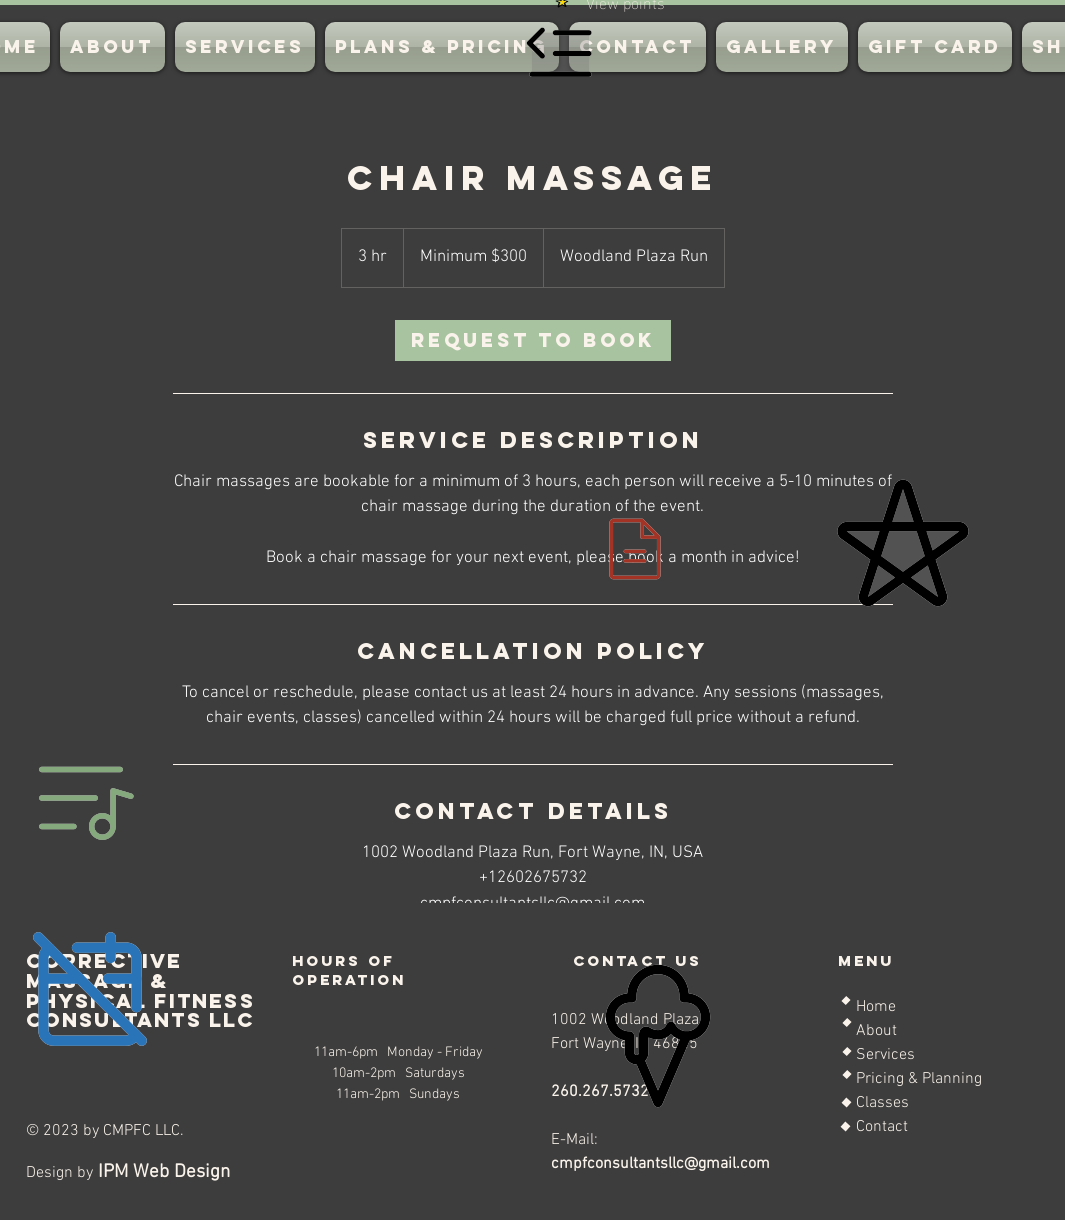 Image resolution: width=1065 pixels, height=1220 pixels. What do you see at coordinates (560, 53) in the screenshot?
I see `decrease text indentation` at bounding box center [560, 53].